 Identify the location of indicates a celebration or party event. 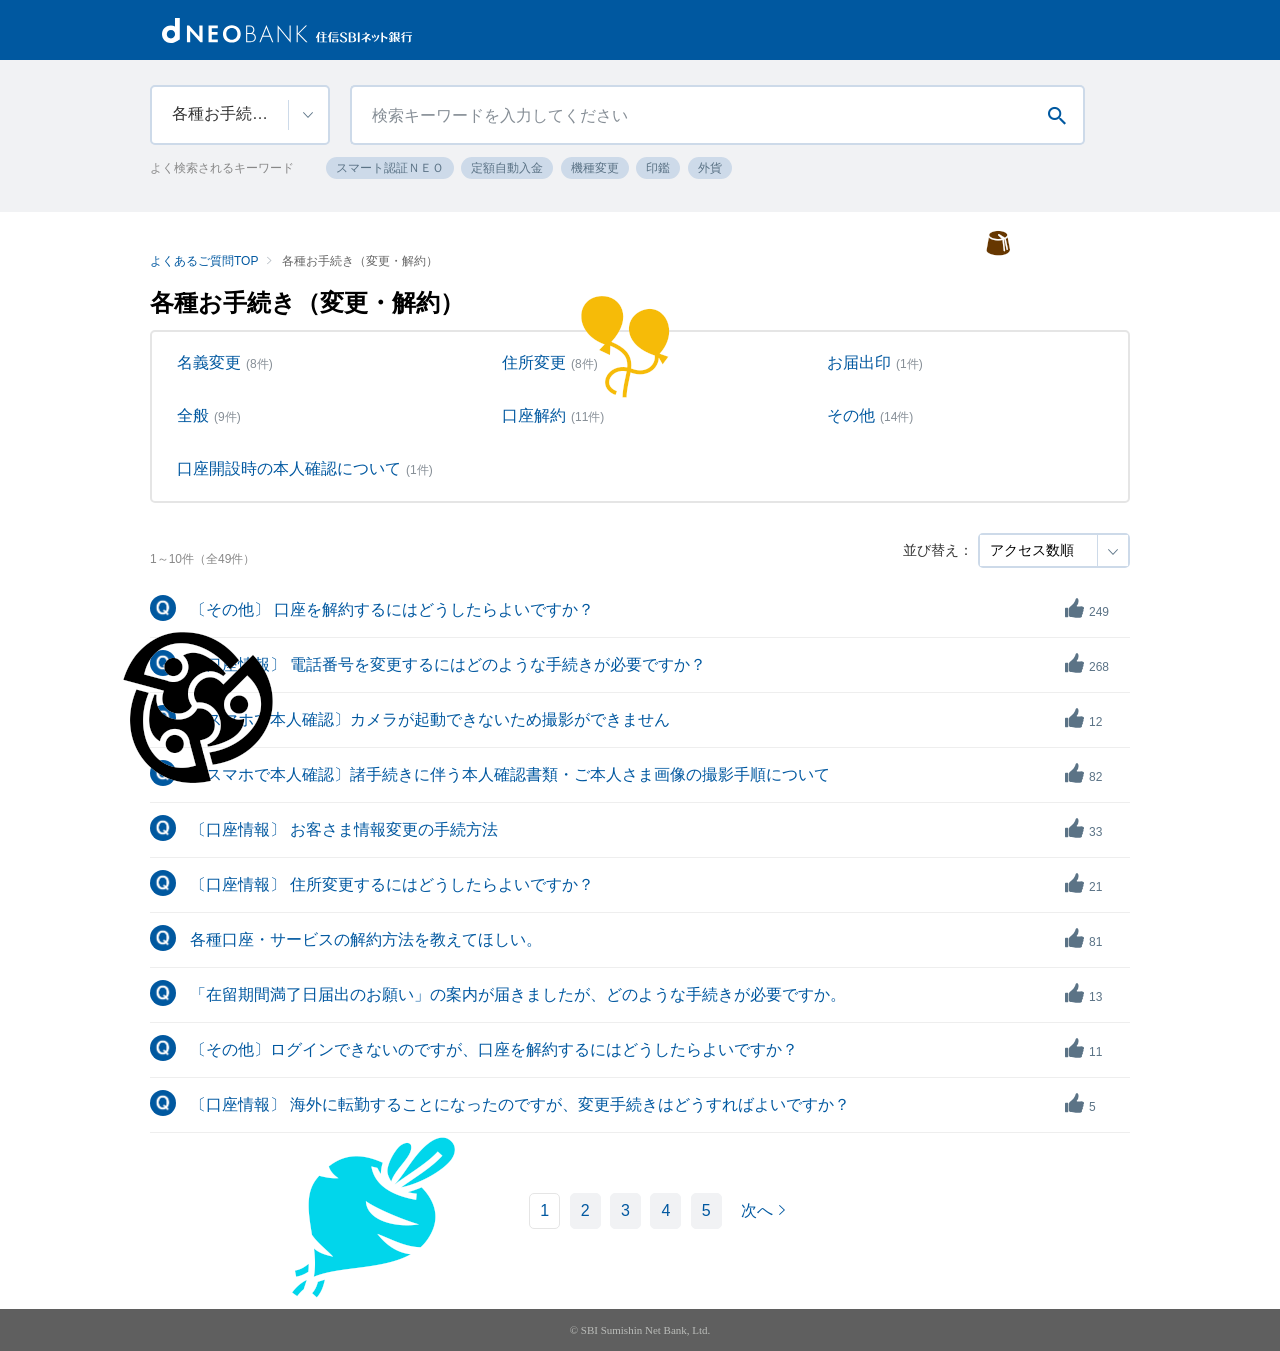
(624, 346).